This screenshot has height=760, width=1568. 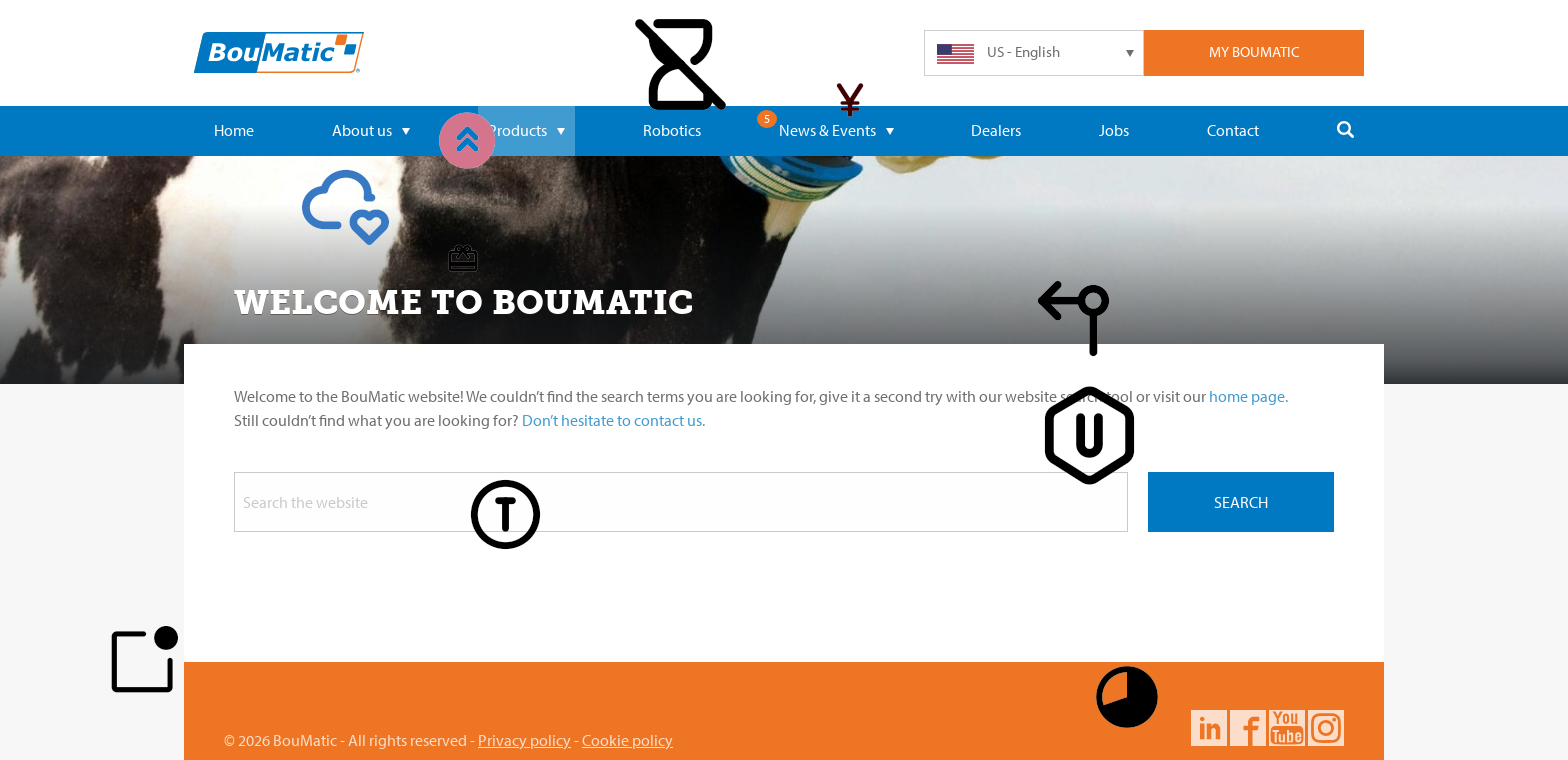 What do you see at coordinates (680, 64) in the screenshot?
I see `disable timer or countdown` at bounding box center [680, 64].